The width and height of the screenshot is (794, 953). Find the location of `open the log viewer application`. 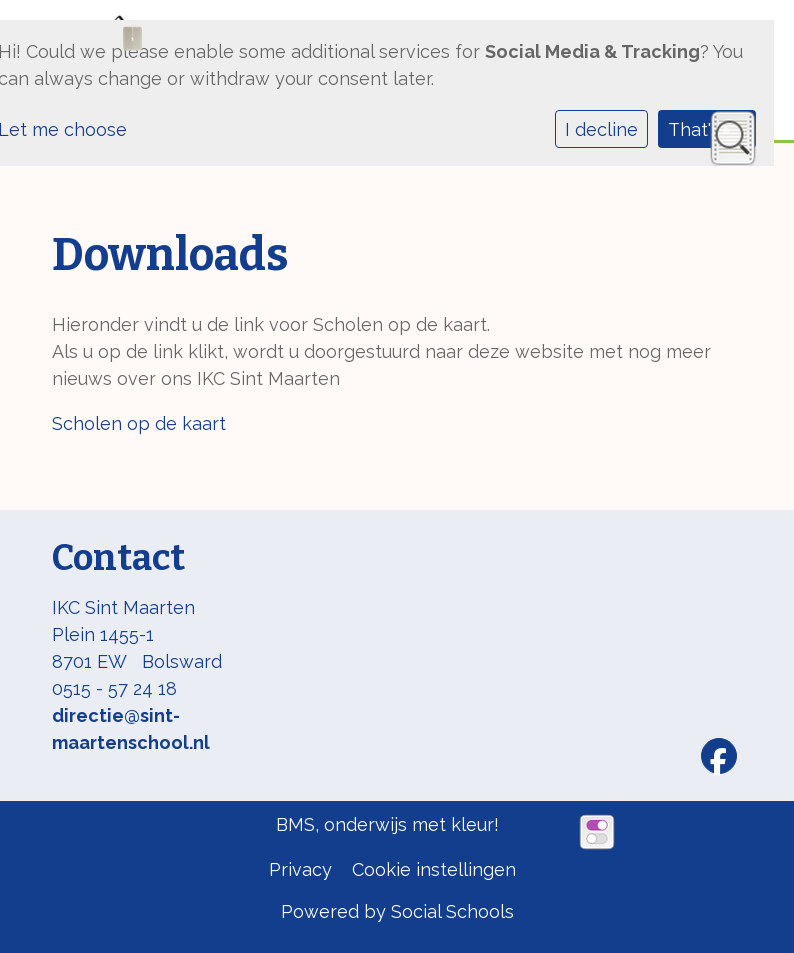

open the log viewer application is located at coordinates (733, 138).